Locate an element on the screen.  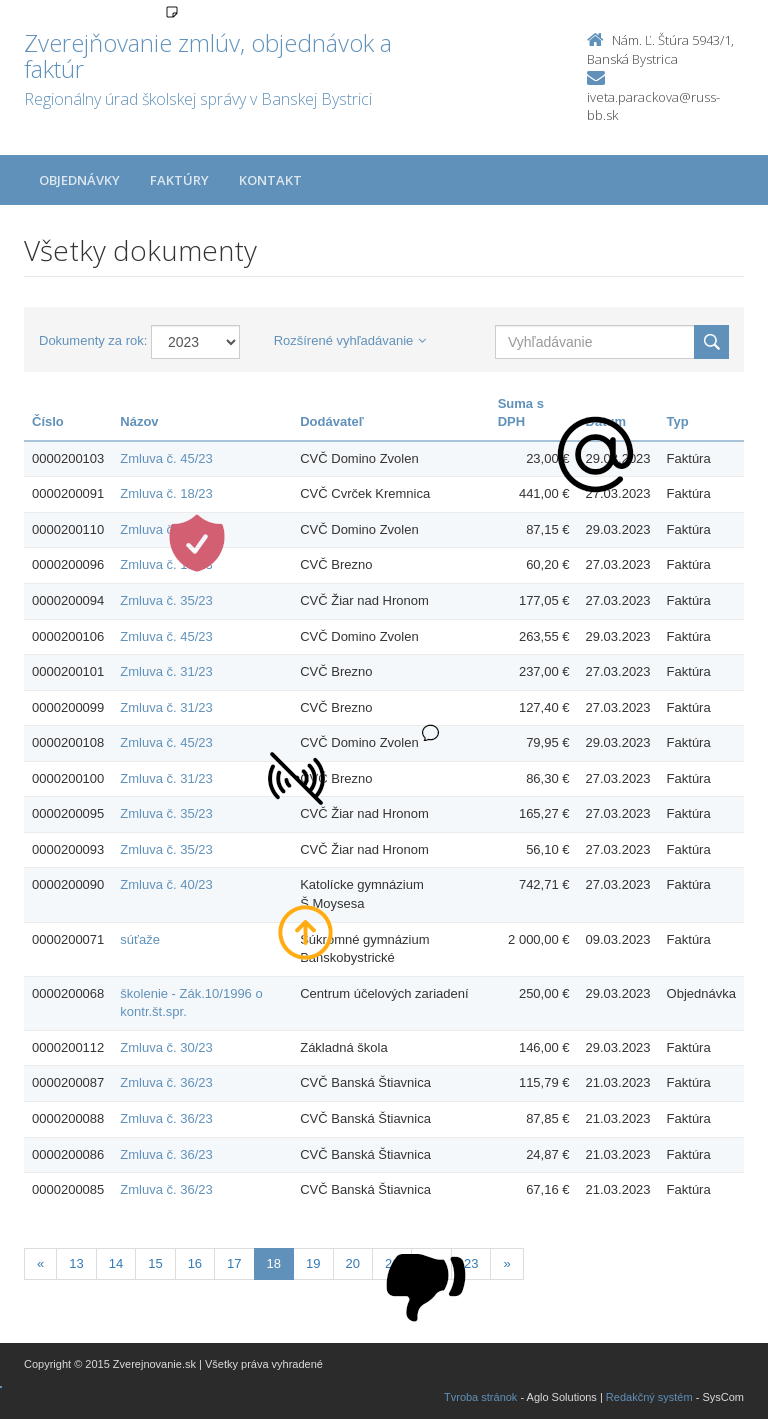
create a new sticky note is located at coordinates (172, 12).